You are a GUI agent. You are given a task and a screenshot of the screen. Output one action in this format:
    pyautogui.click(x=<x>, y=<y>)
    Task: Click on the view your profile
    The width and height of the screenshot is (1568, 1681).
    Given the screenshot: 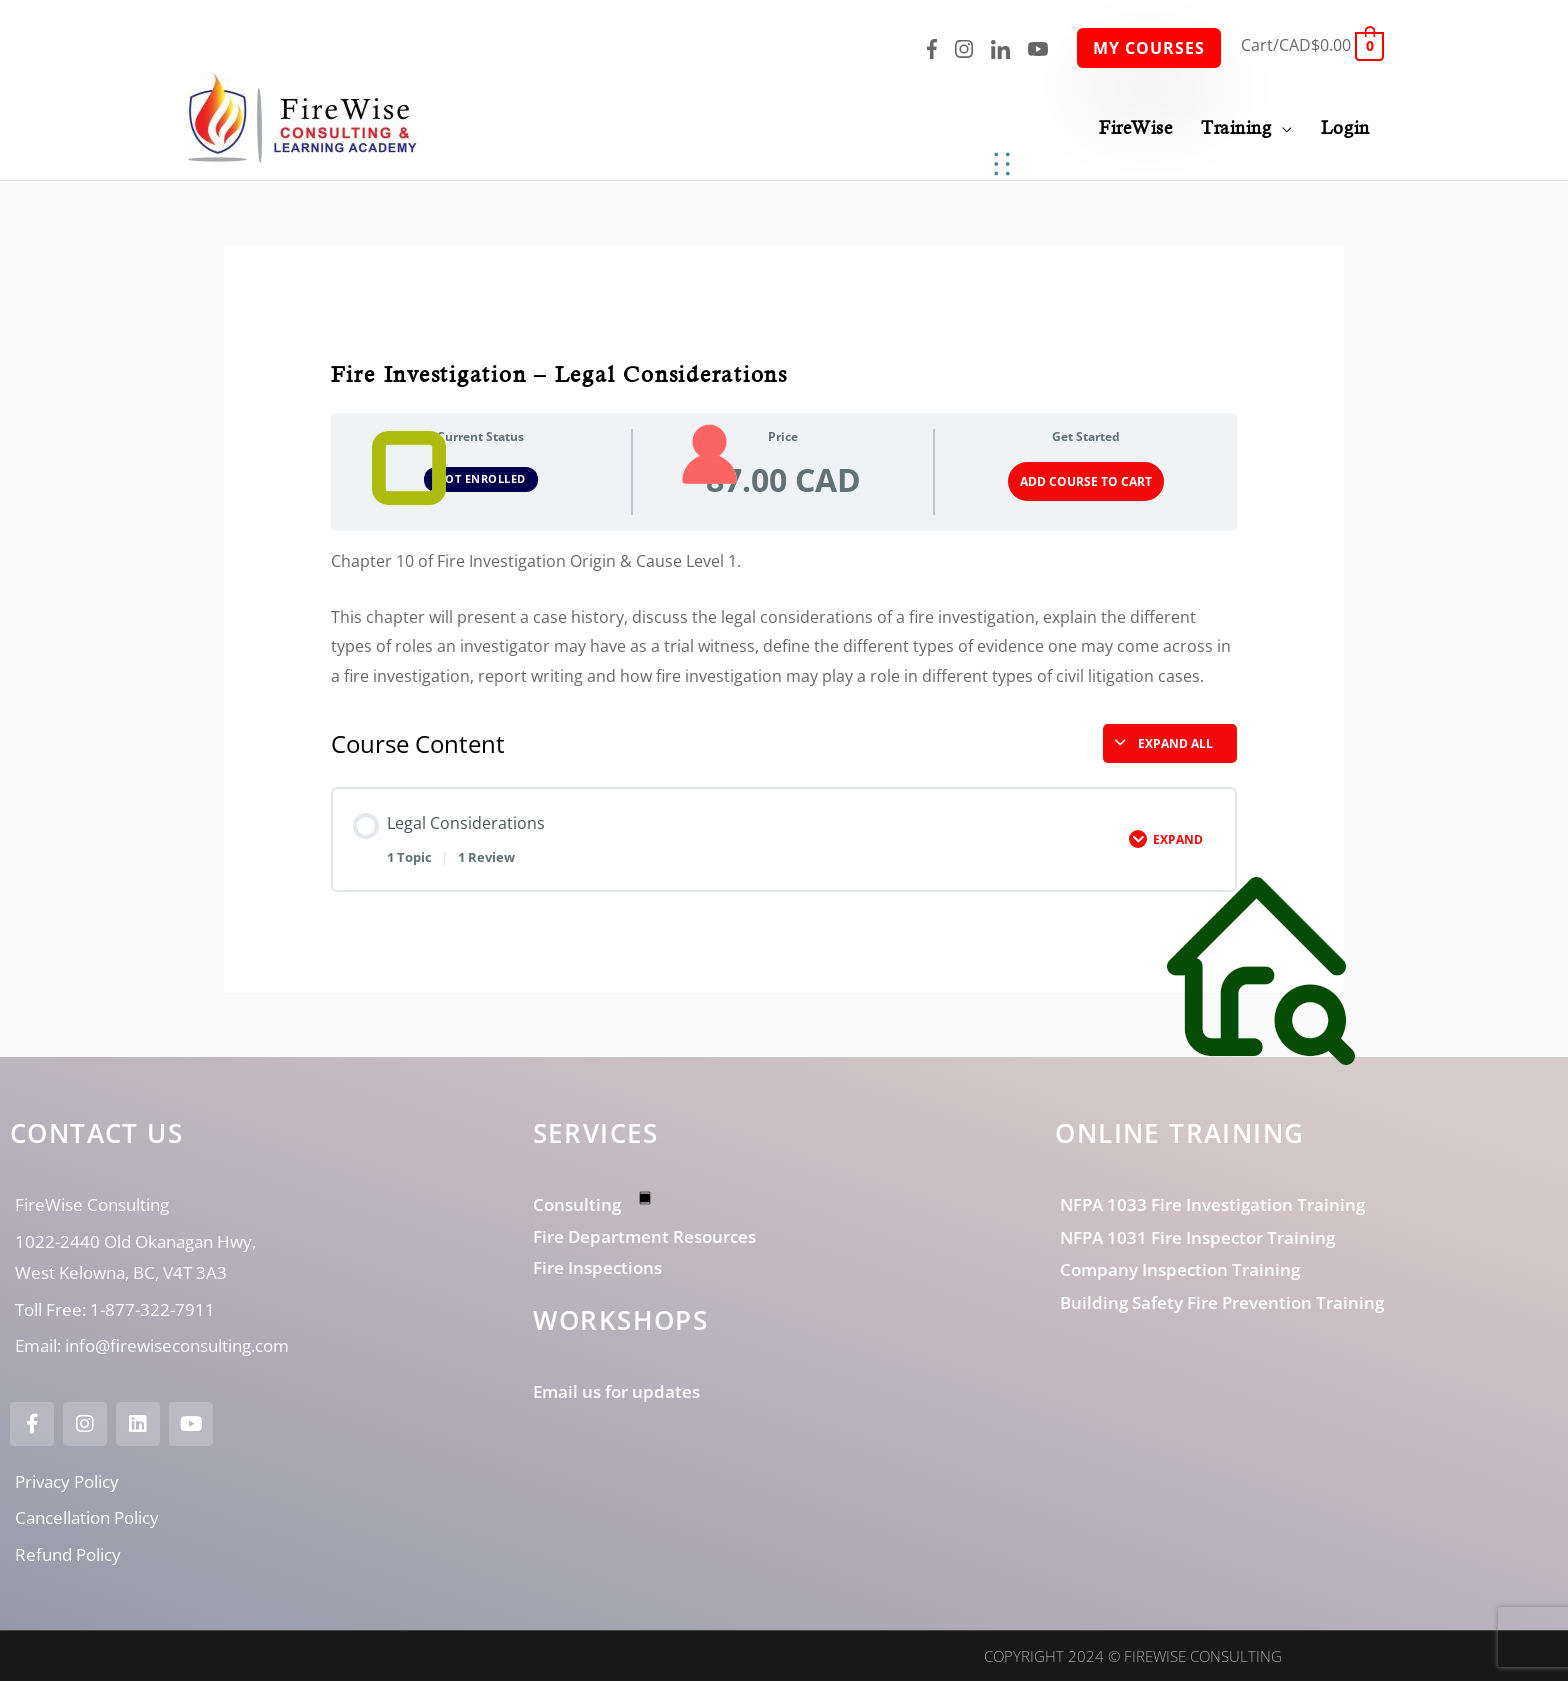 What is the action you would take?
    pyautogui.click(x=709, y=456)
    